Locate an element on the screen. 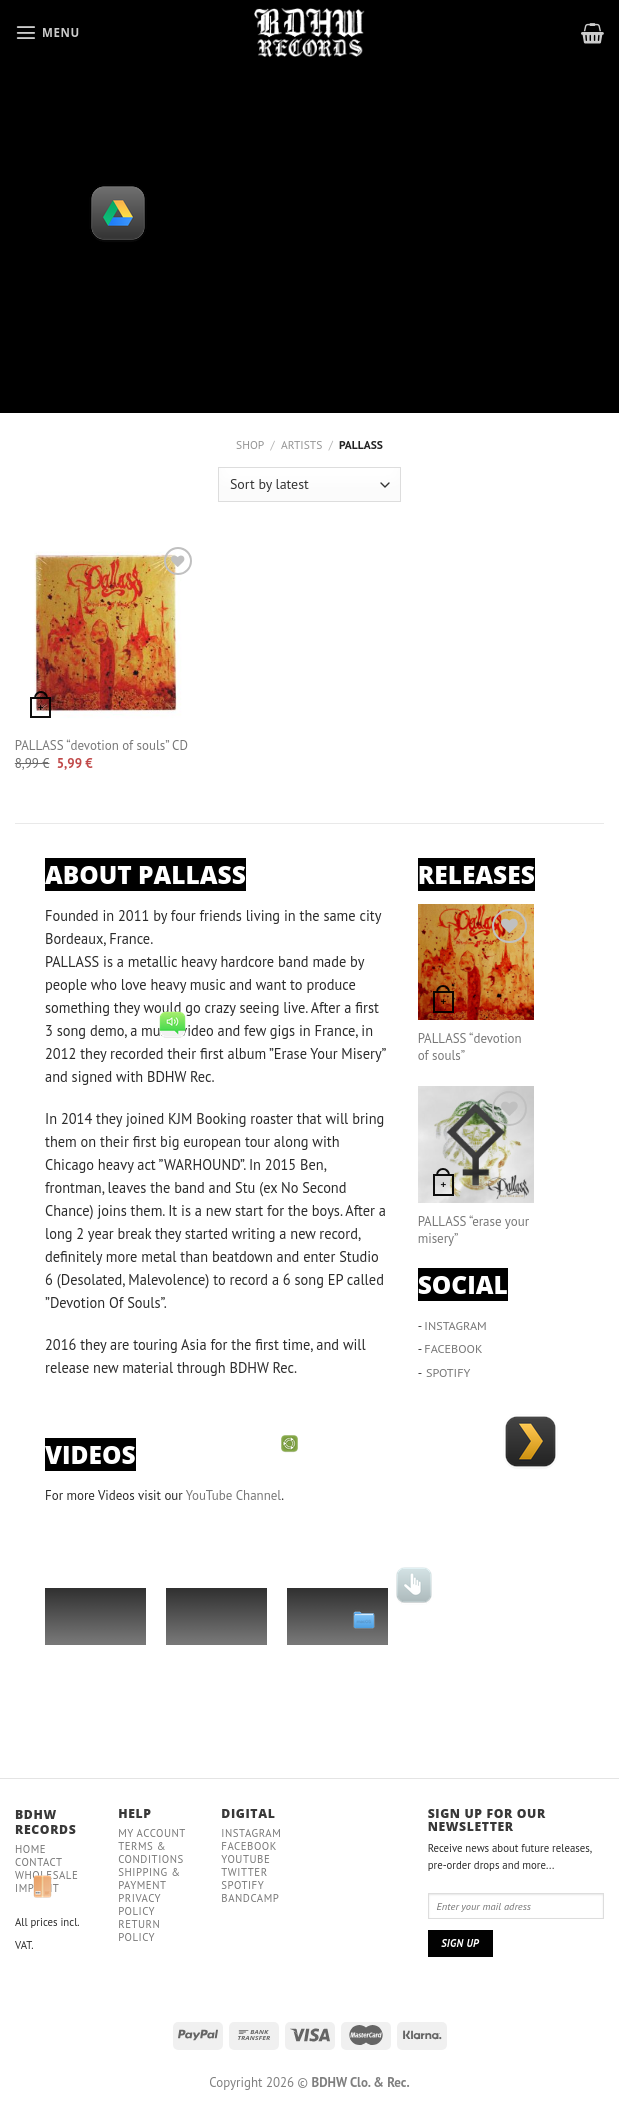 This screenshot has height=2125, width=619. open touché app for touch bar customization is located at coordinates (414, 1585).